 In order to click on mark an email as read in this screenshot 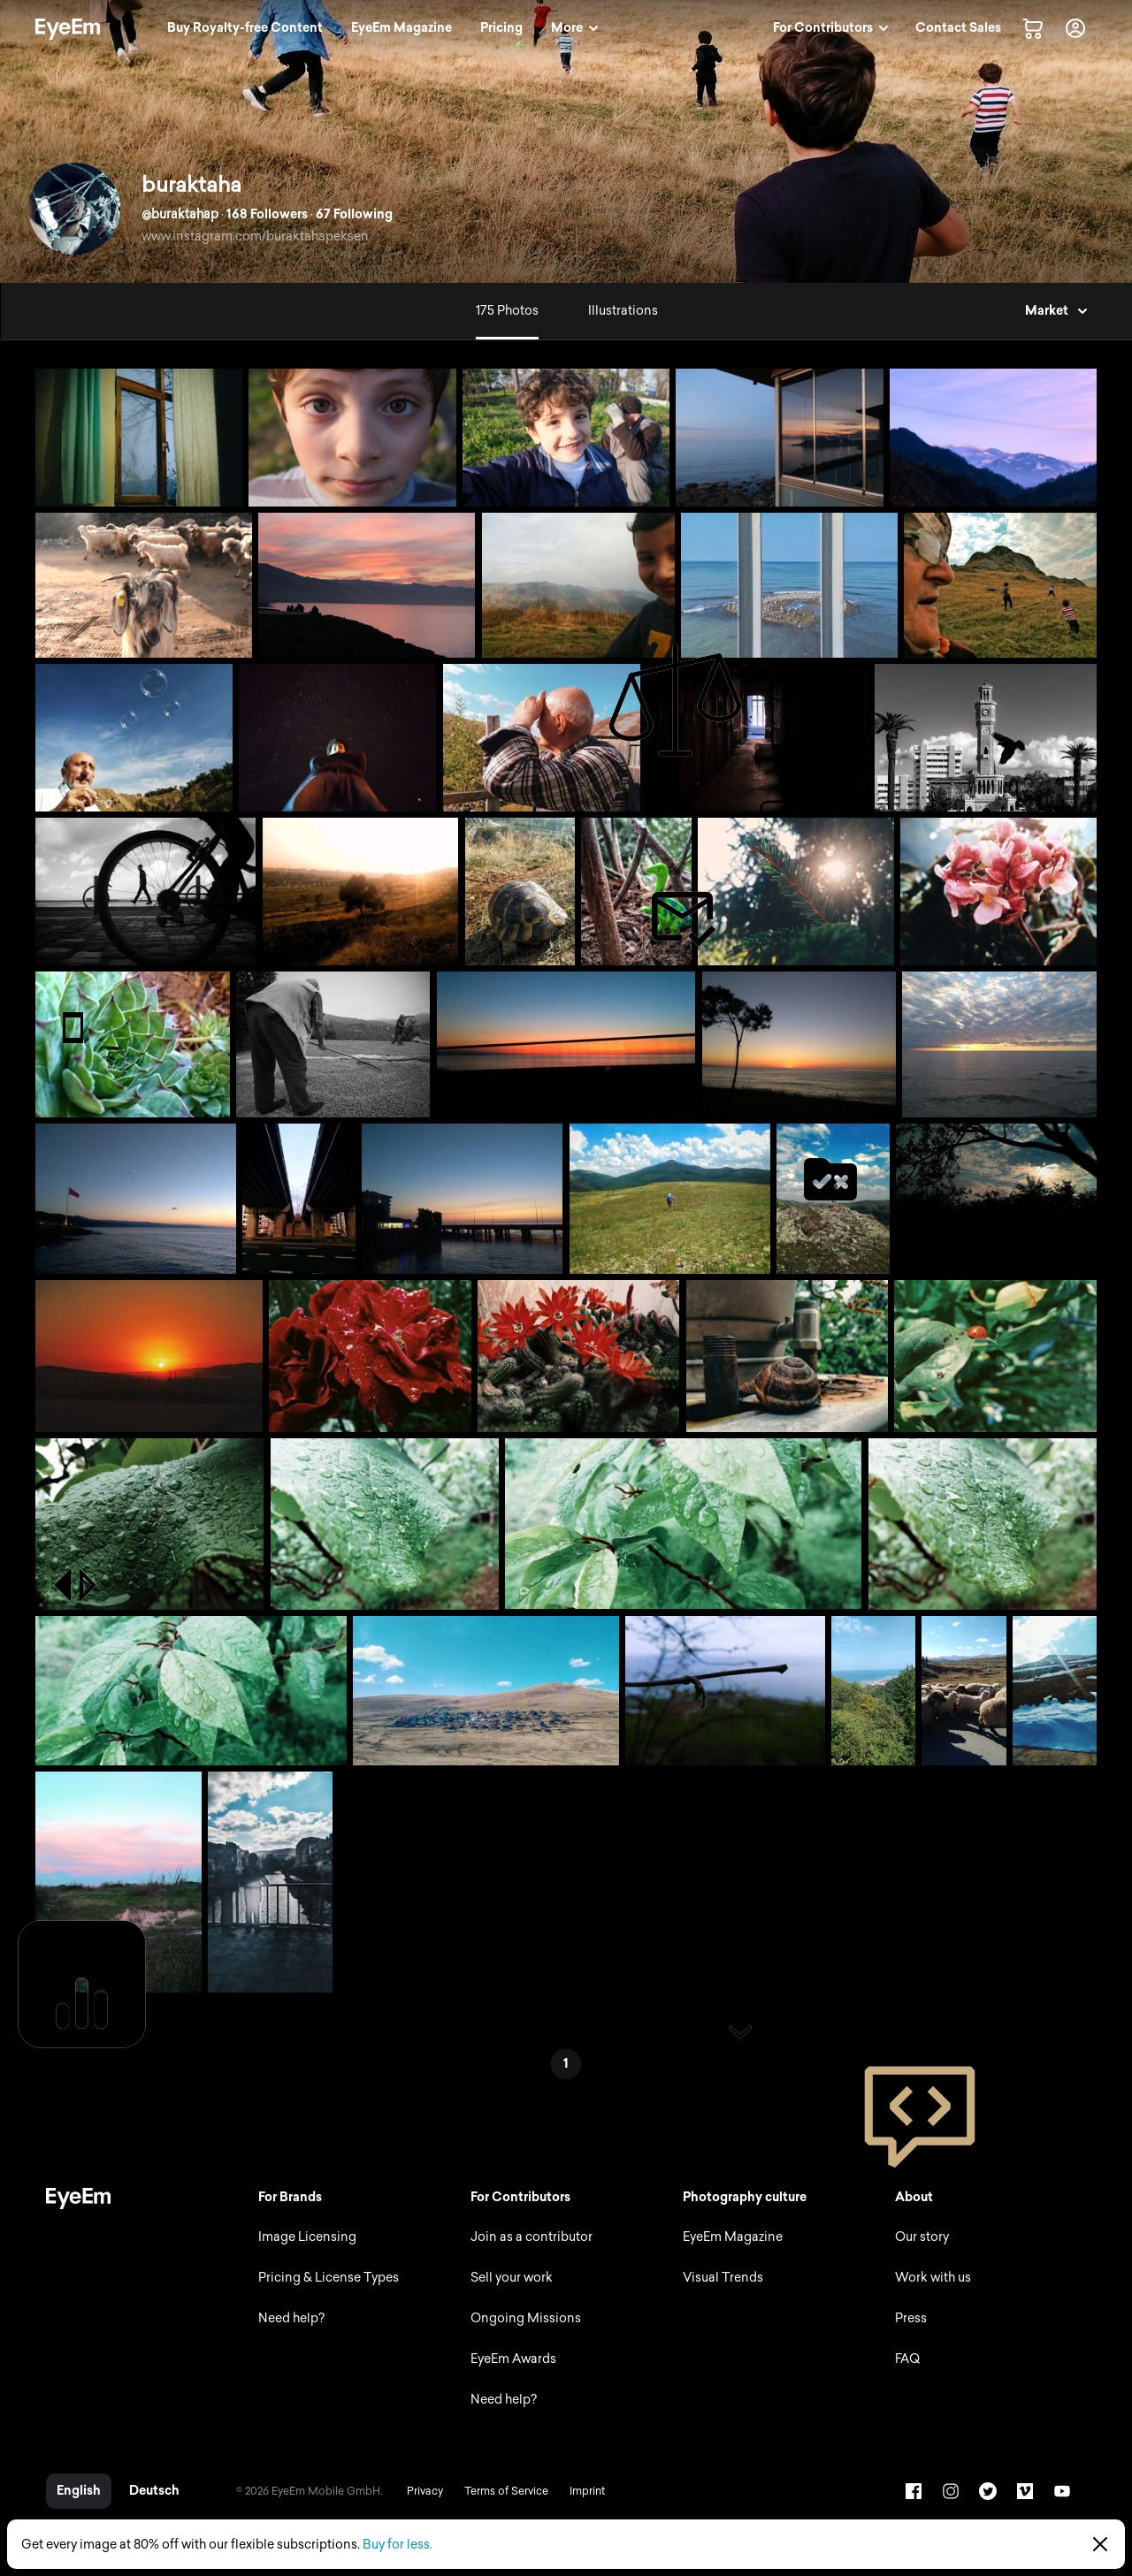, I will do `click(682, 916)`.